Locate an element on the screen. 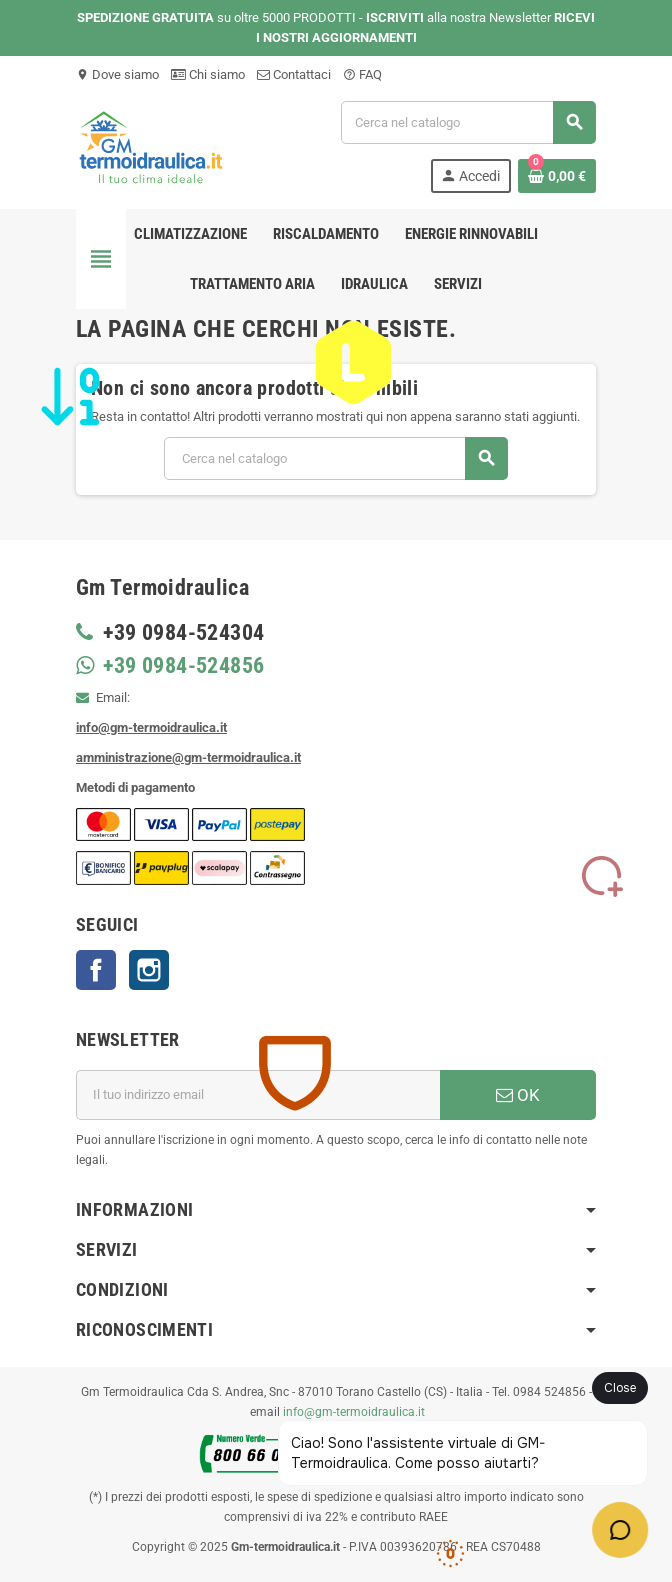 The height and width of the screenshot is (1582, 672). access security or privacy settings is located at coordinates (295, 1069).